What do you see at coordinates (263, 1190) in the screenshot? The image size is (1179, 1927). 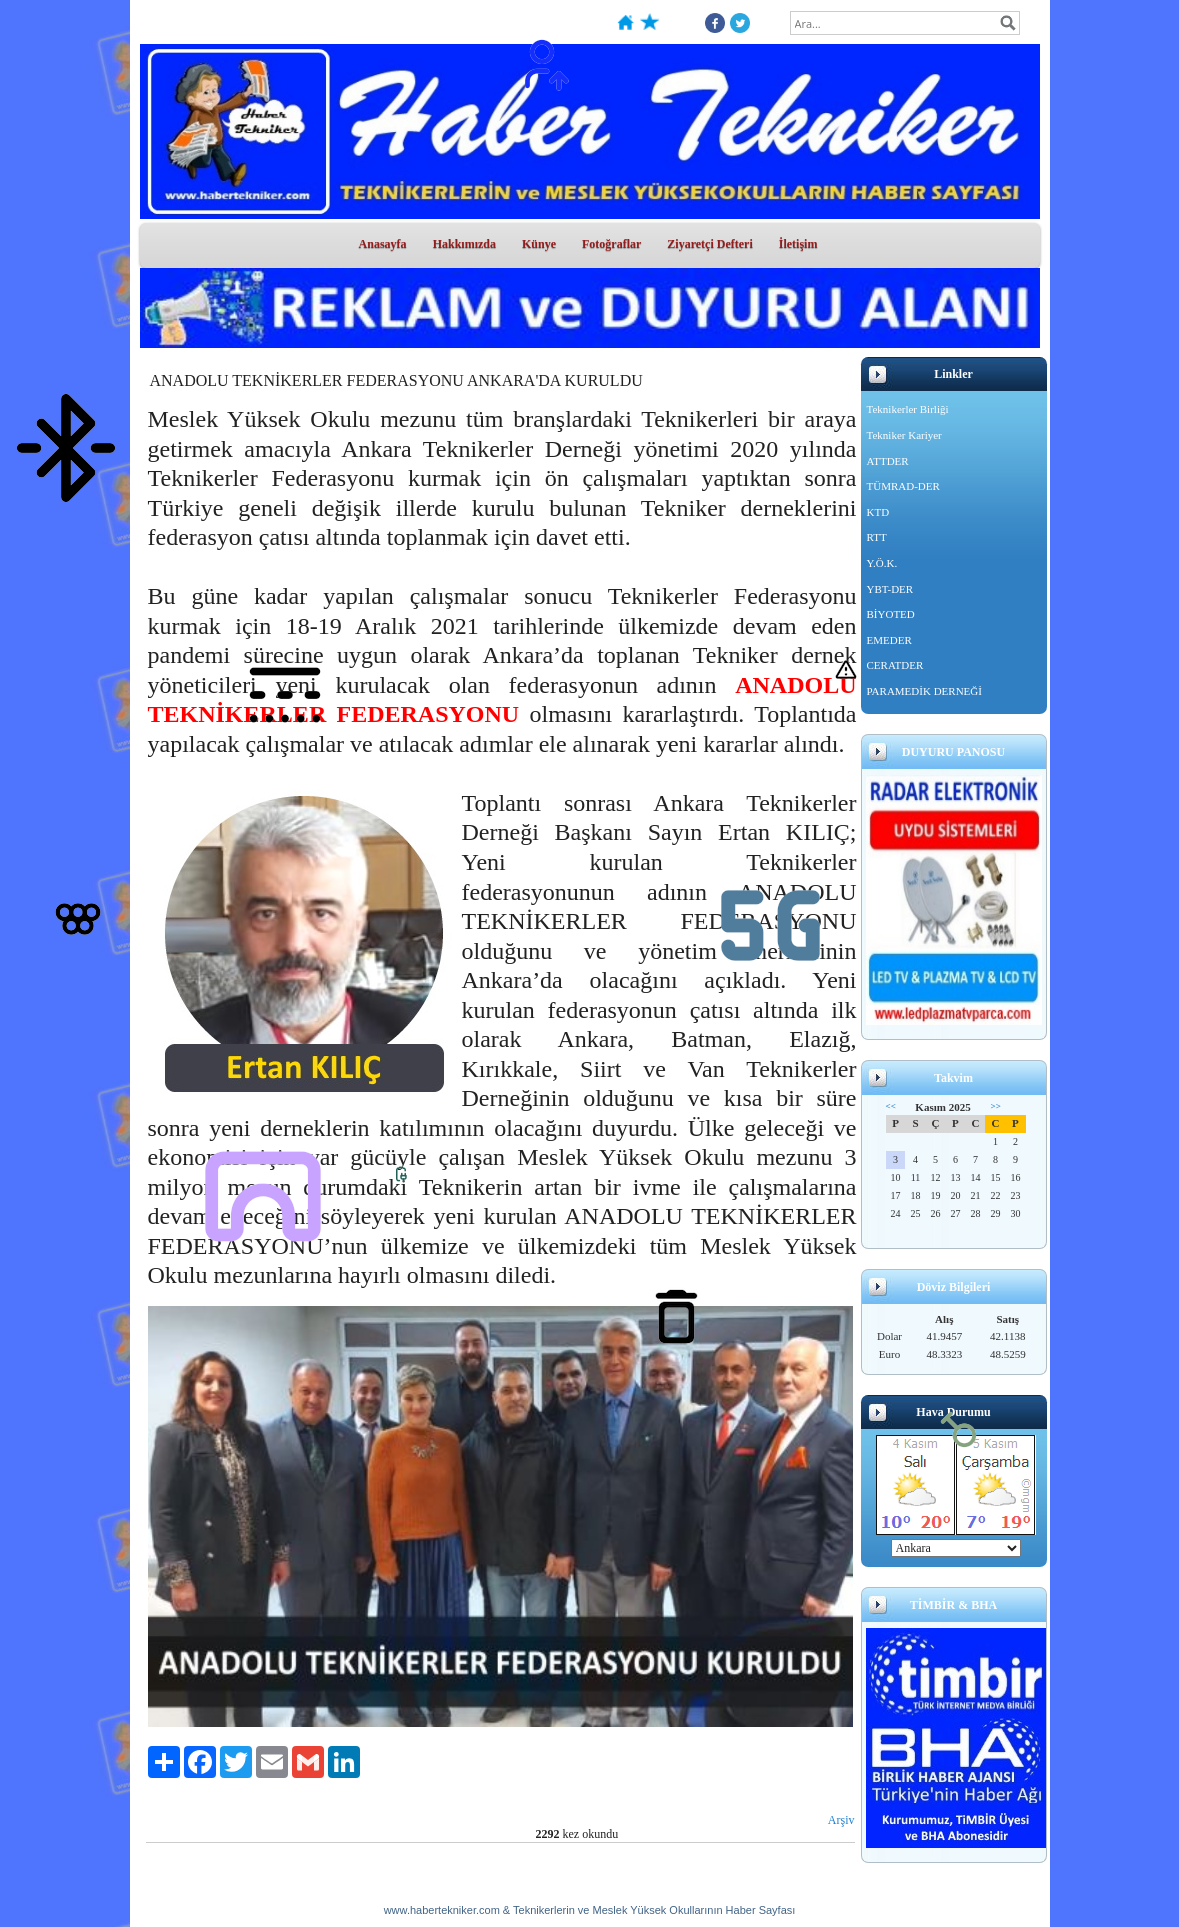 I see `view bridge or infrastructure information` at bounding box center [263, 1190].